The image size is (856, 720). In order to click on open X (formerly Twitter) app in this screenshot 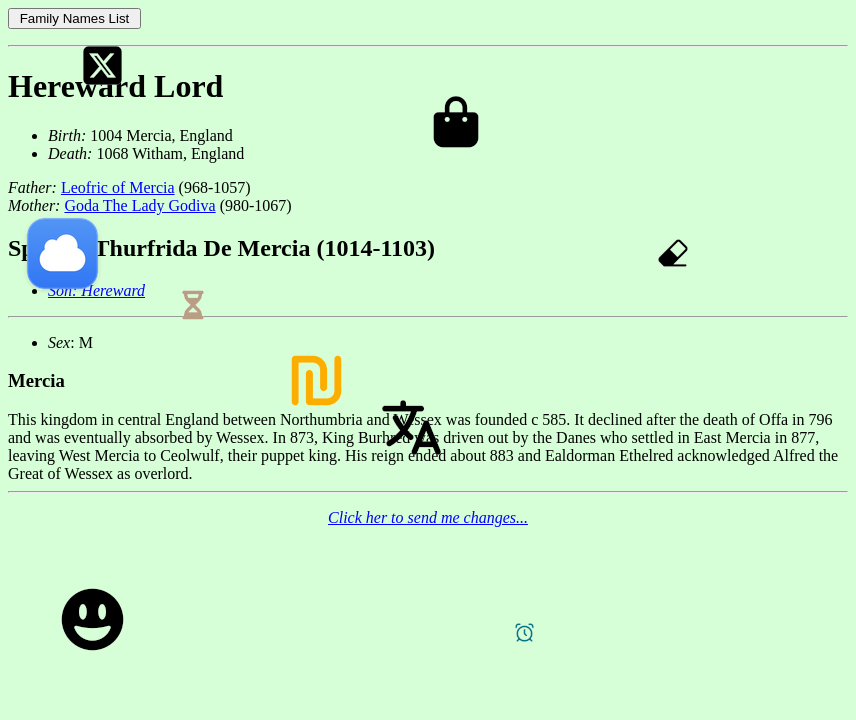, I will do `click(102, 65)`.